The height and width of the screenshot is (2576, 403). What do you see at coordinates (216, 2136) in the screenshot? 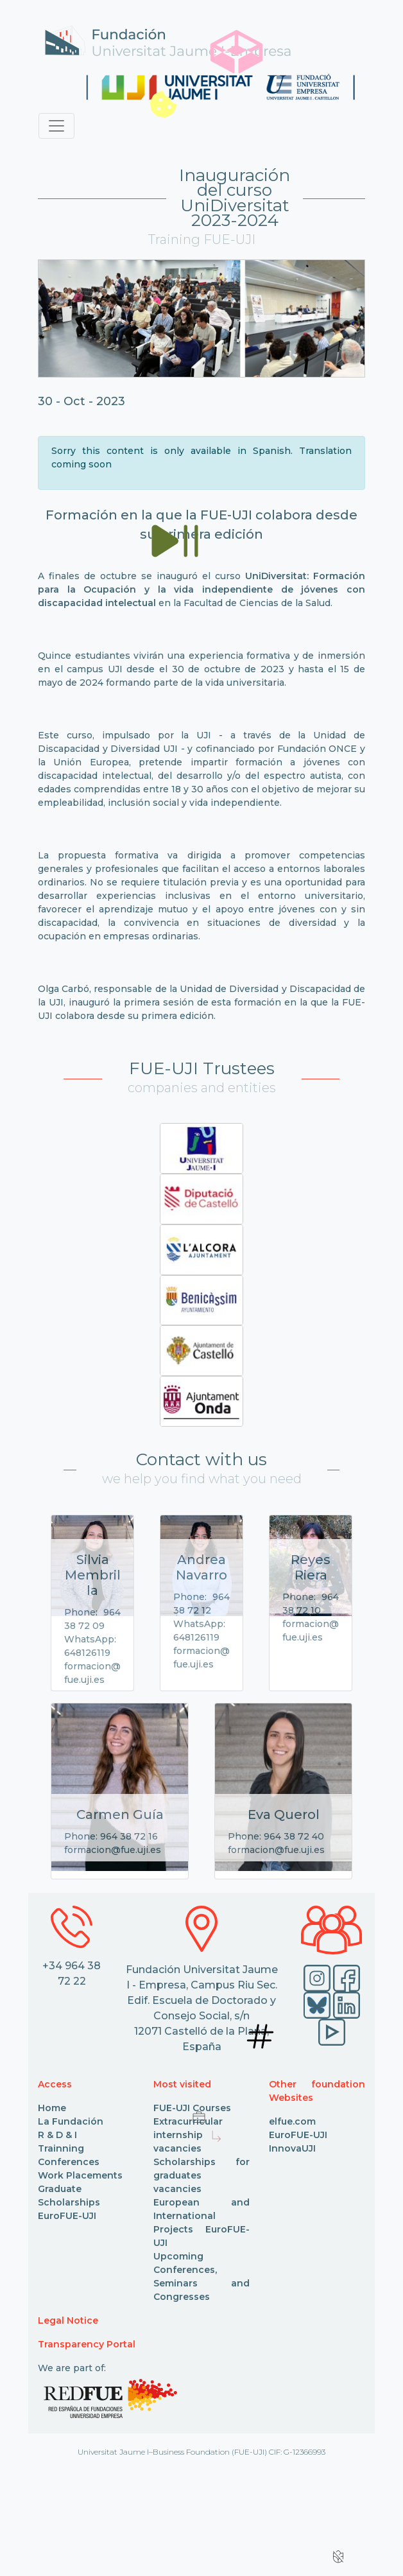
I see `reply to a message or comment` at bounding box center [216, 2136].